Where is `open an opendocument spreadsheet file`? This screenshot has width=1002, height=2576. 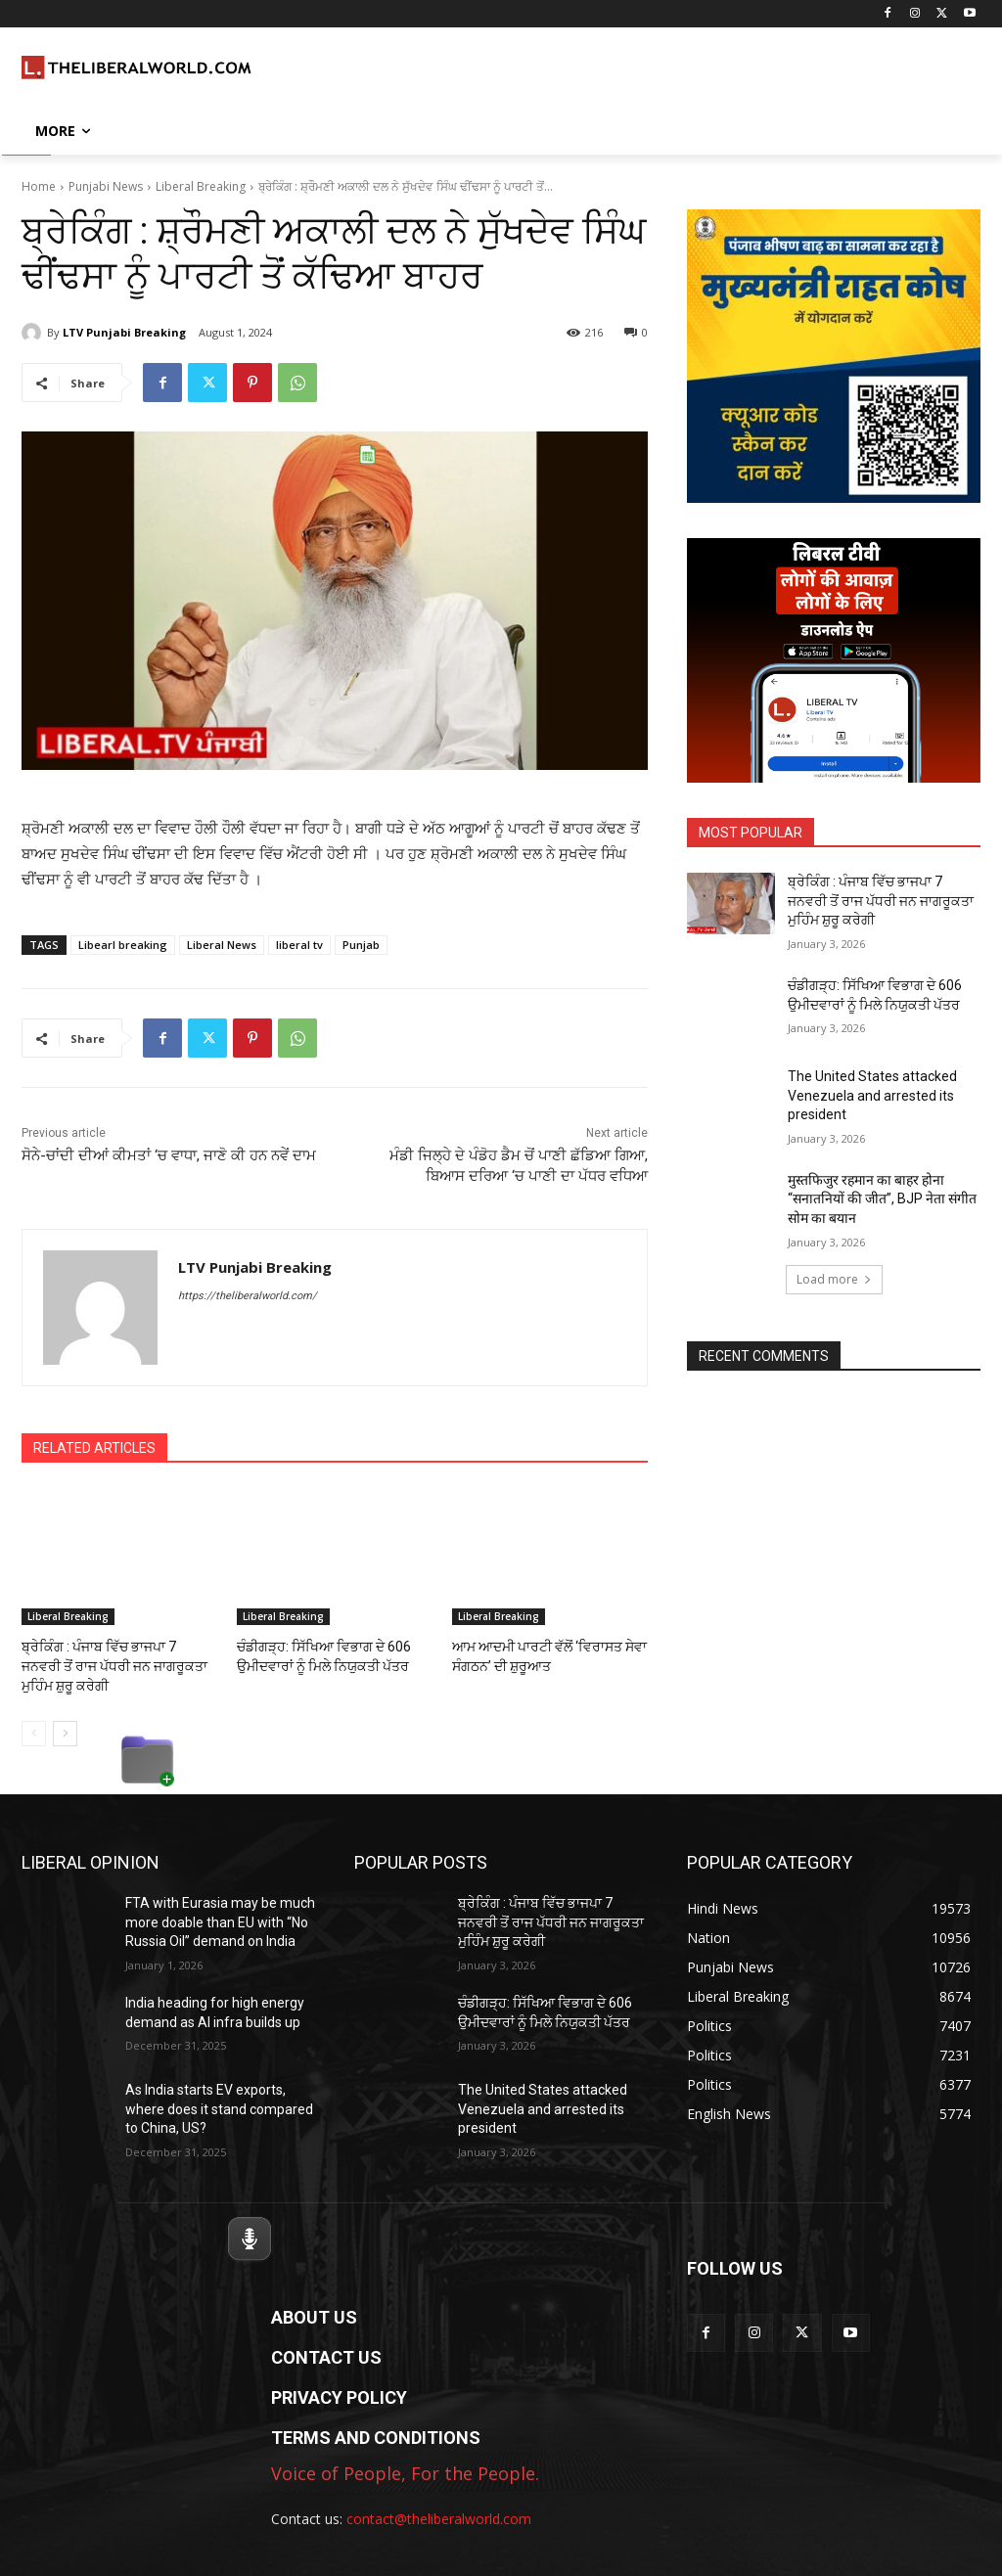 open an opendocument spreadsheet file is located at coordinates (367, 454).